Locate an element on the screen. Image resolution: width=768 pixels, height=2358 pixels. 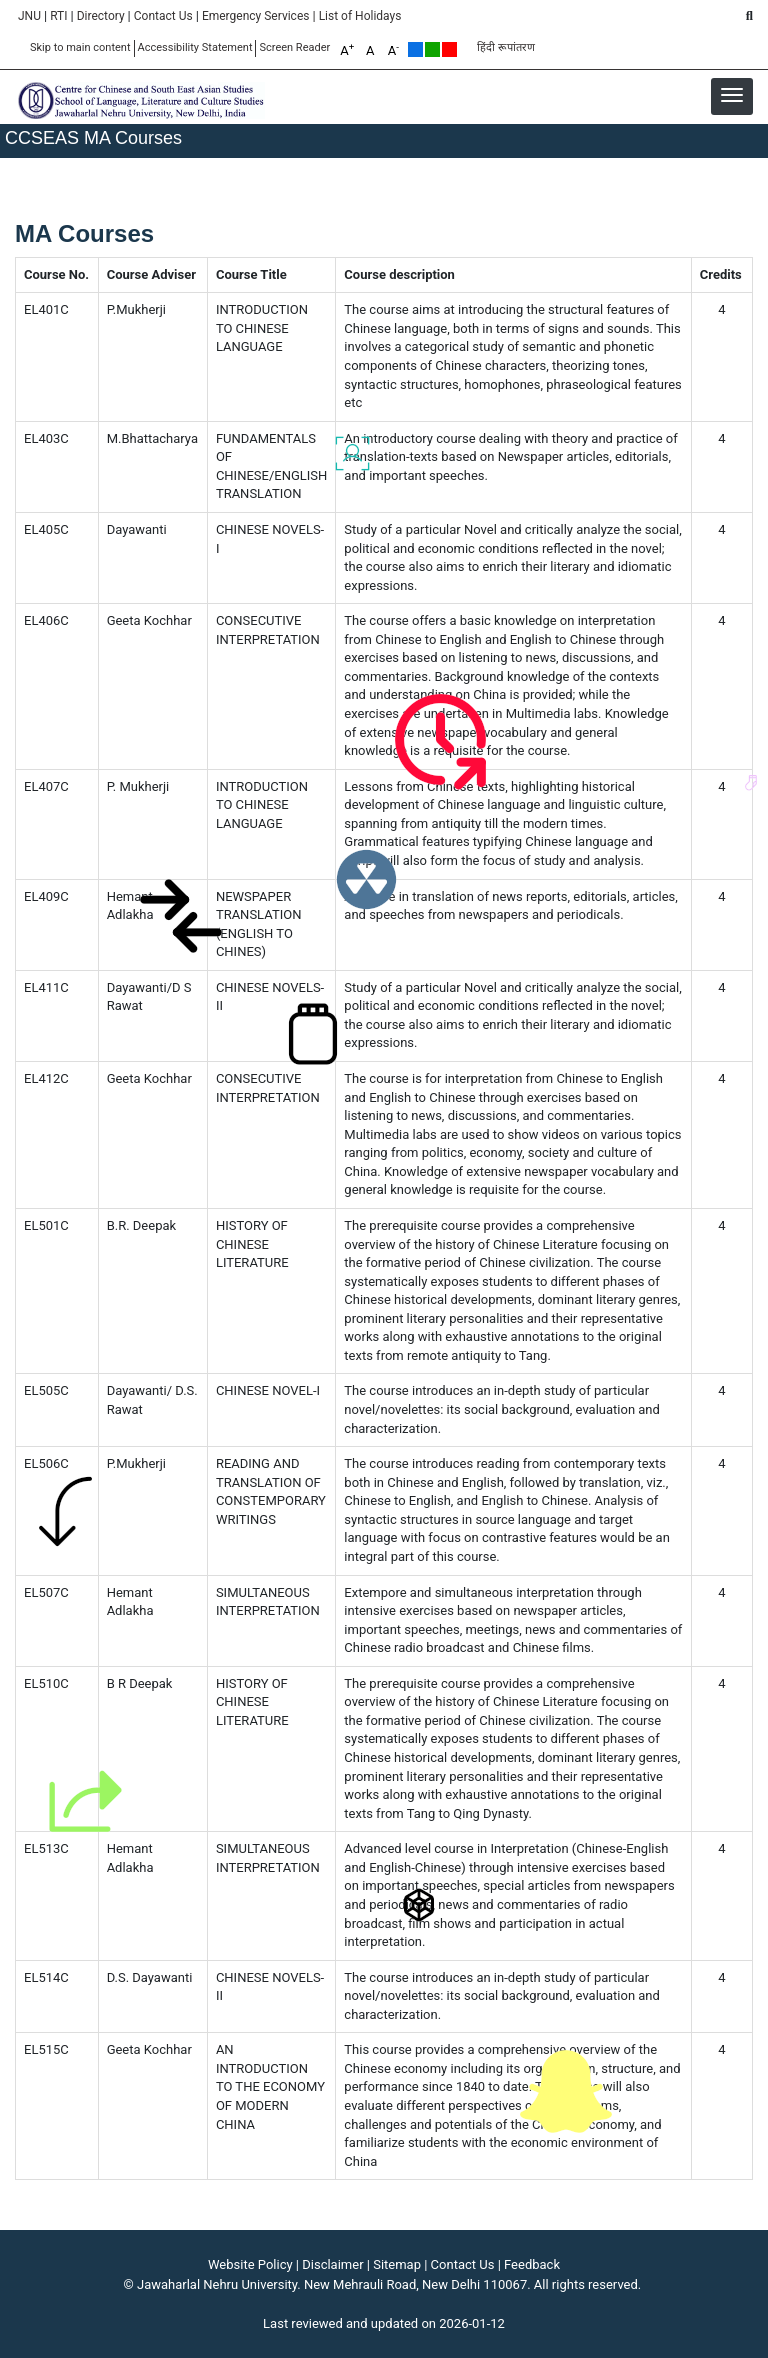
open Snapchat app is located at coordinates (566, 2093).